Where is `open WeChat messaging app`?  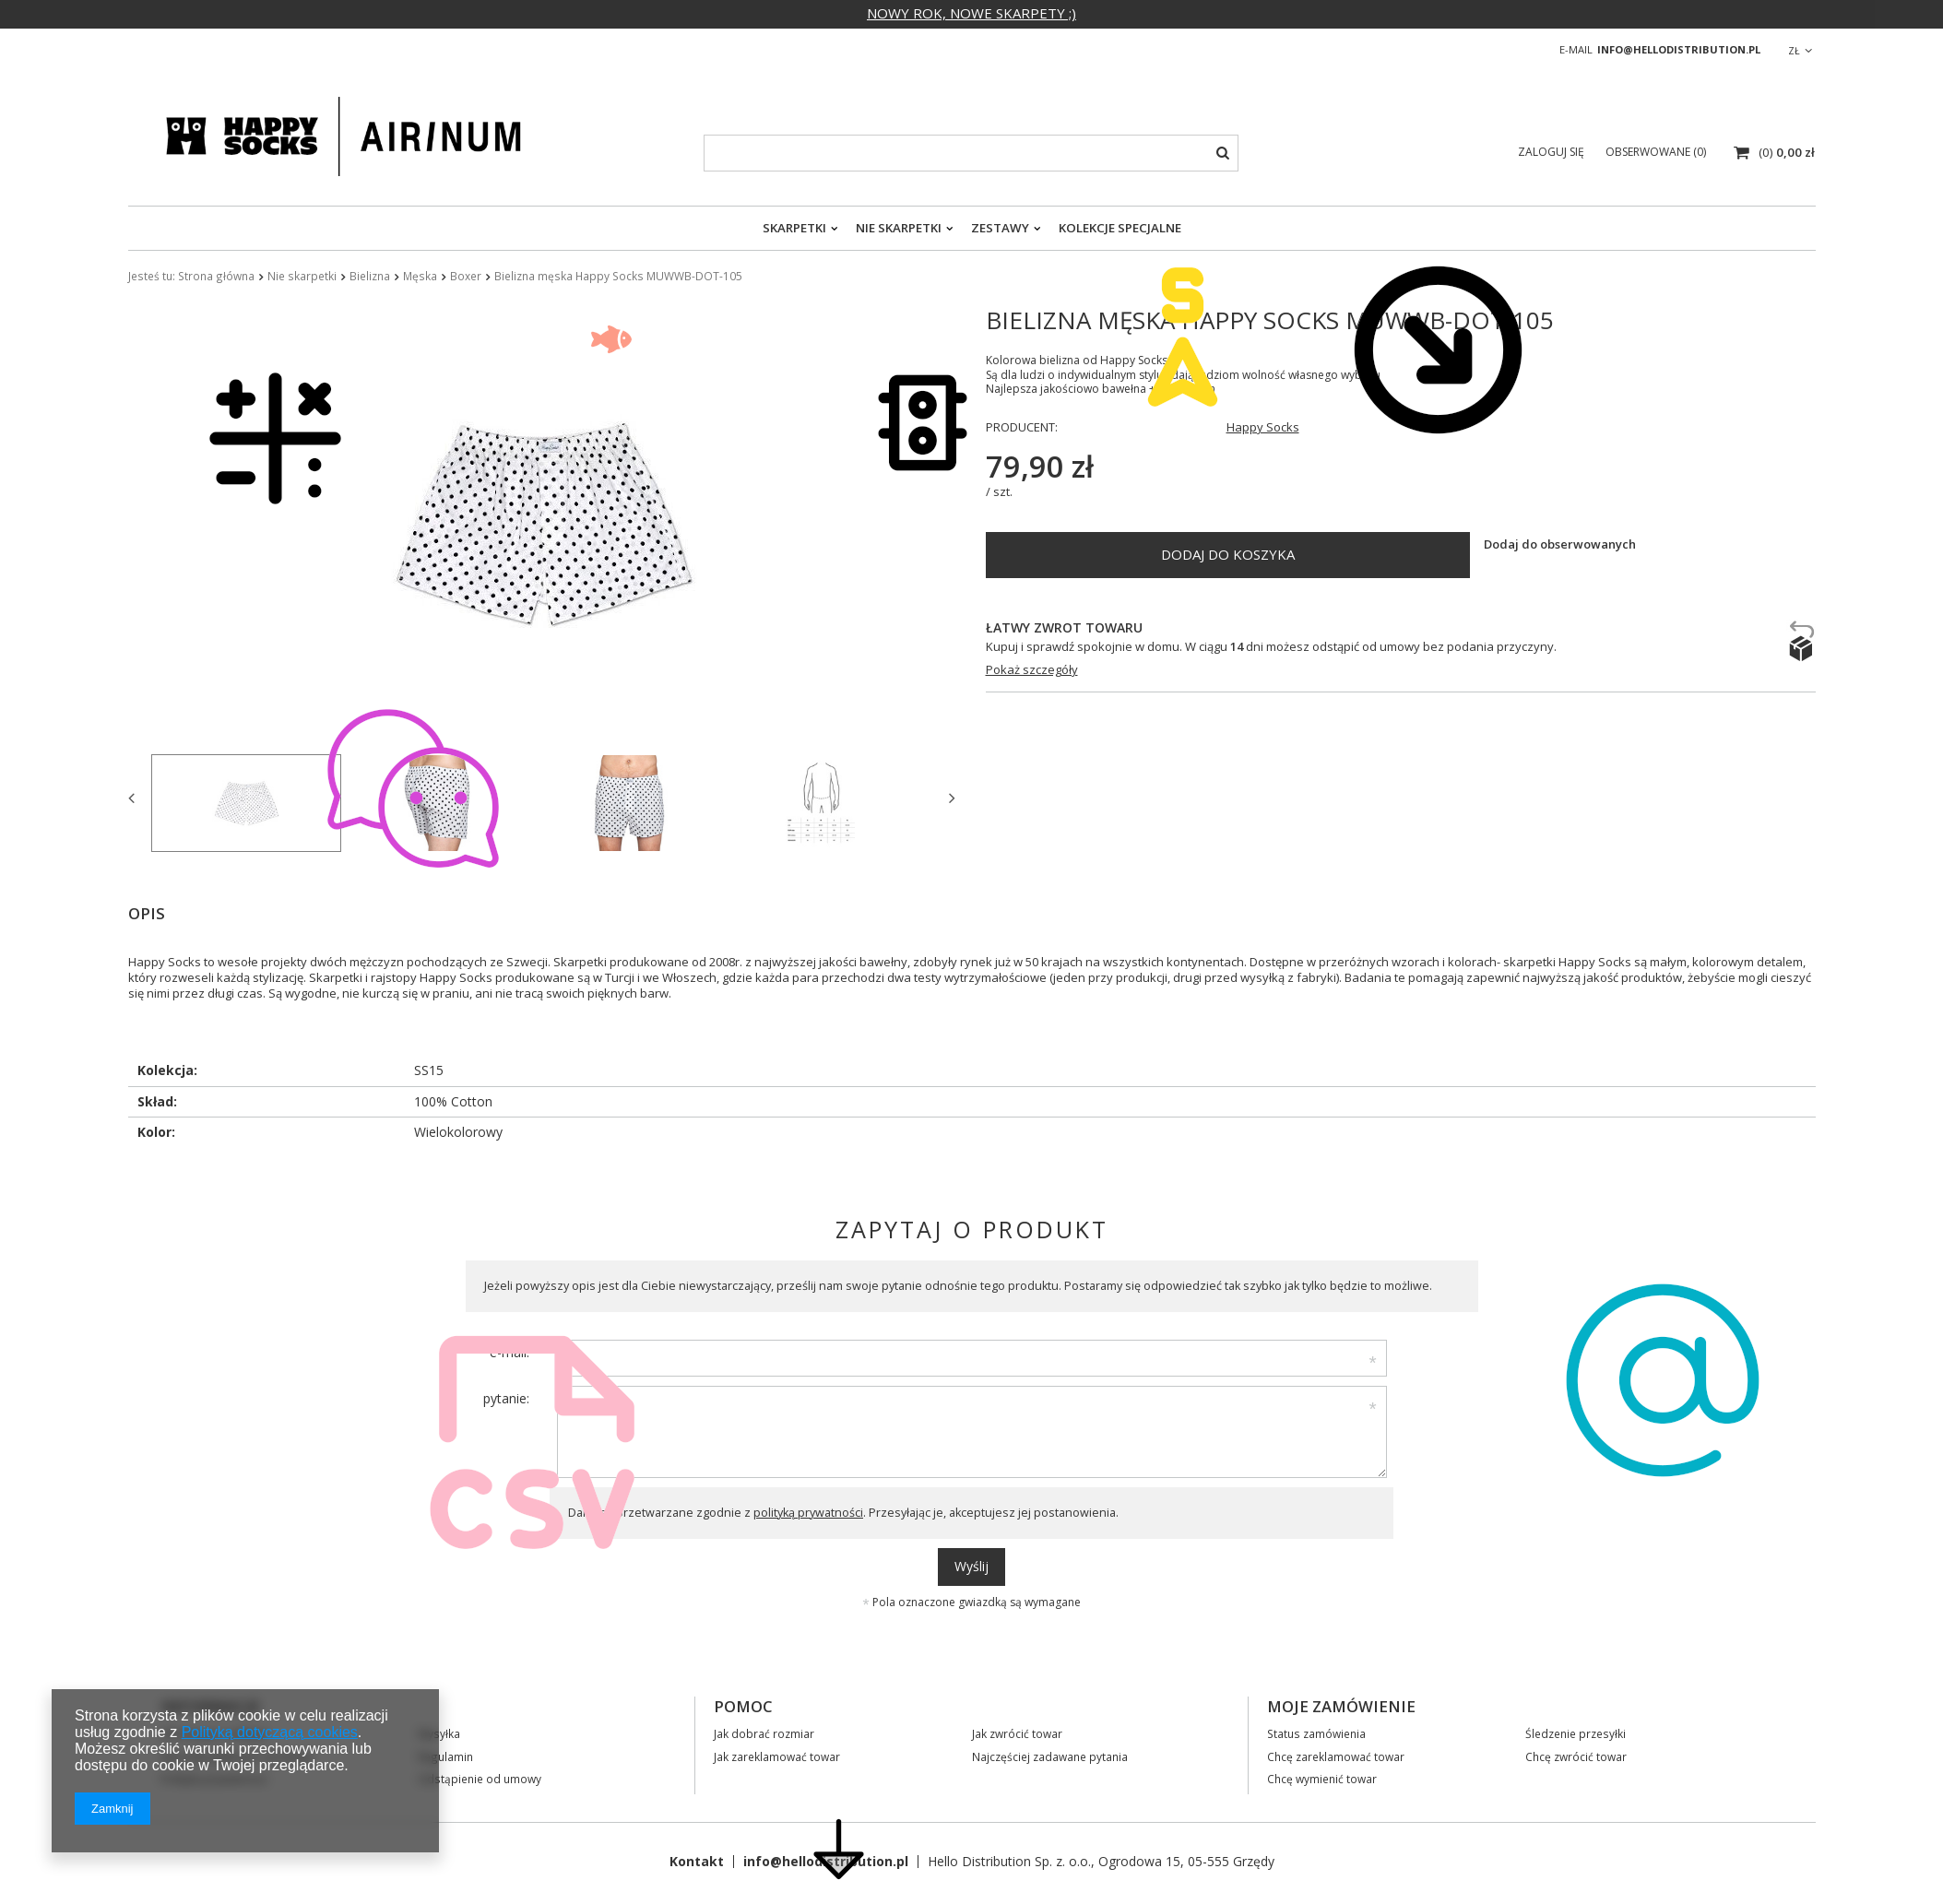
open WeChat messaging app is located at coordinates (413, 788).